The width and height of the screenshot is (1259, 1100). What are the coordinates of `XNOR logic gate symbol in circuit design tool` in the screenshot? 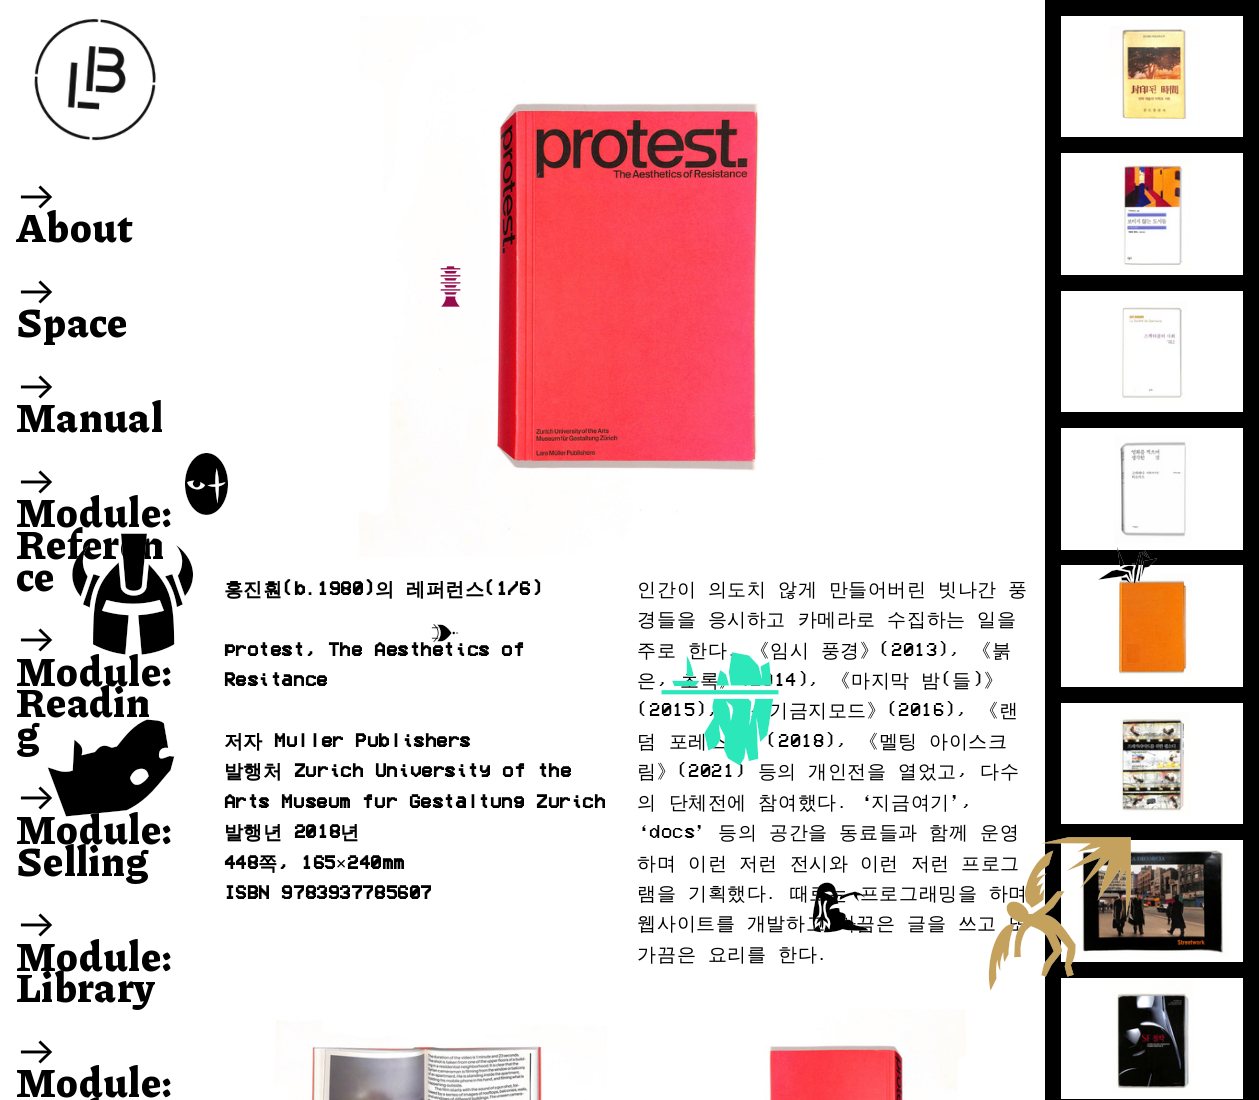 It's located at (445, 633).